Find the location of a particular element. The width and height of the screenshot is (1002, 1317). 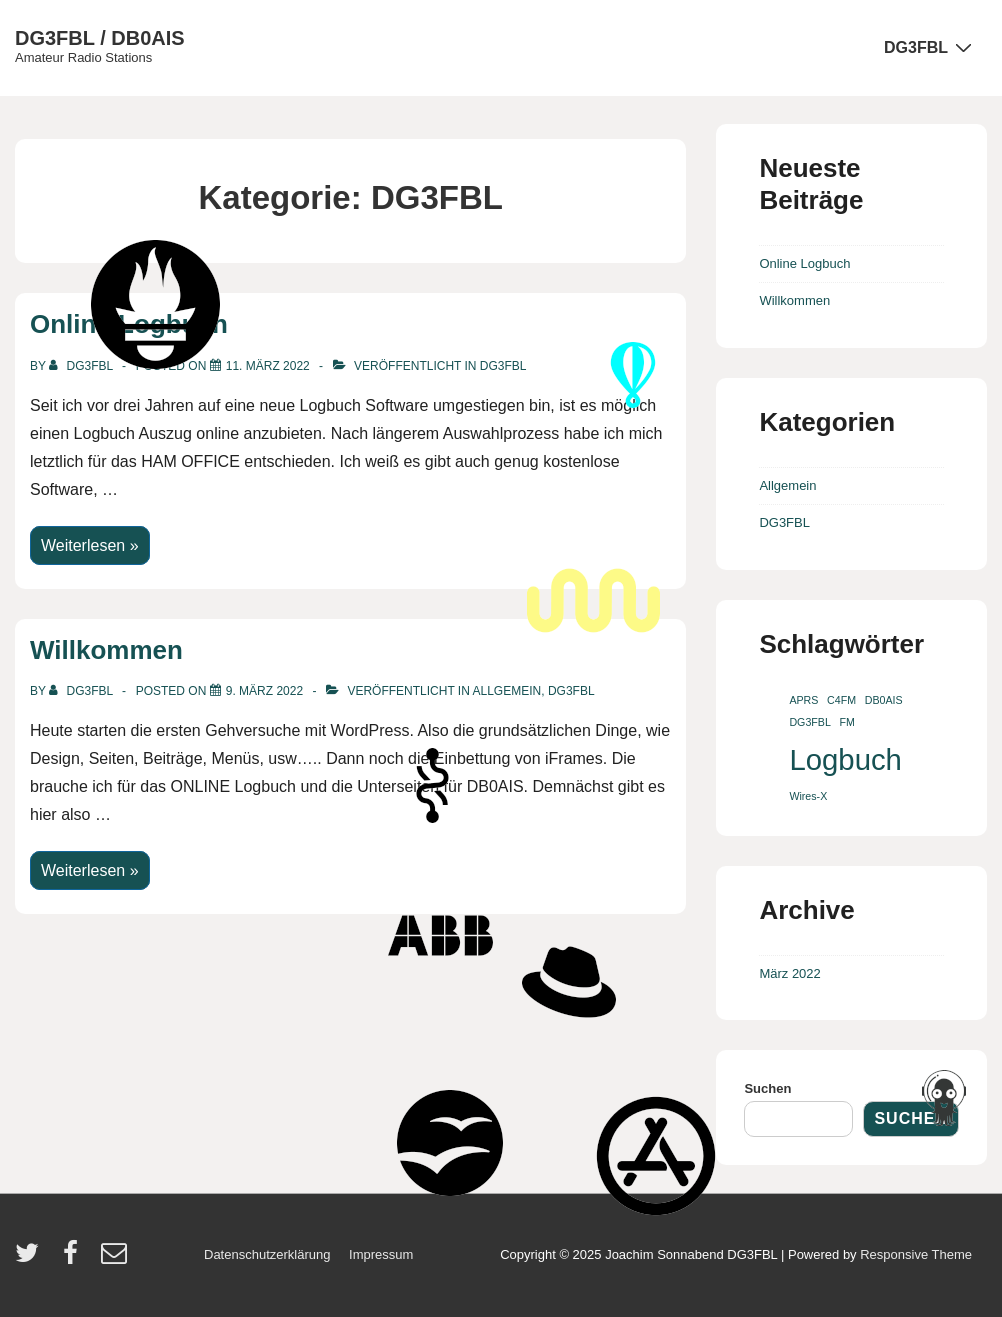

Red Hat company logo is located at coordinates (569, 982).